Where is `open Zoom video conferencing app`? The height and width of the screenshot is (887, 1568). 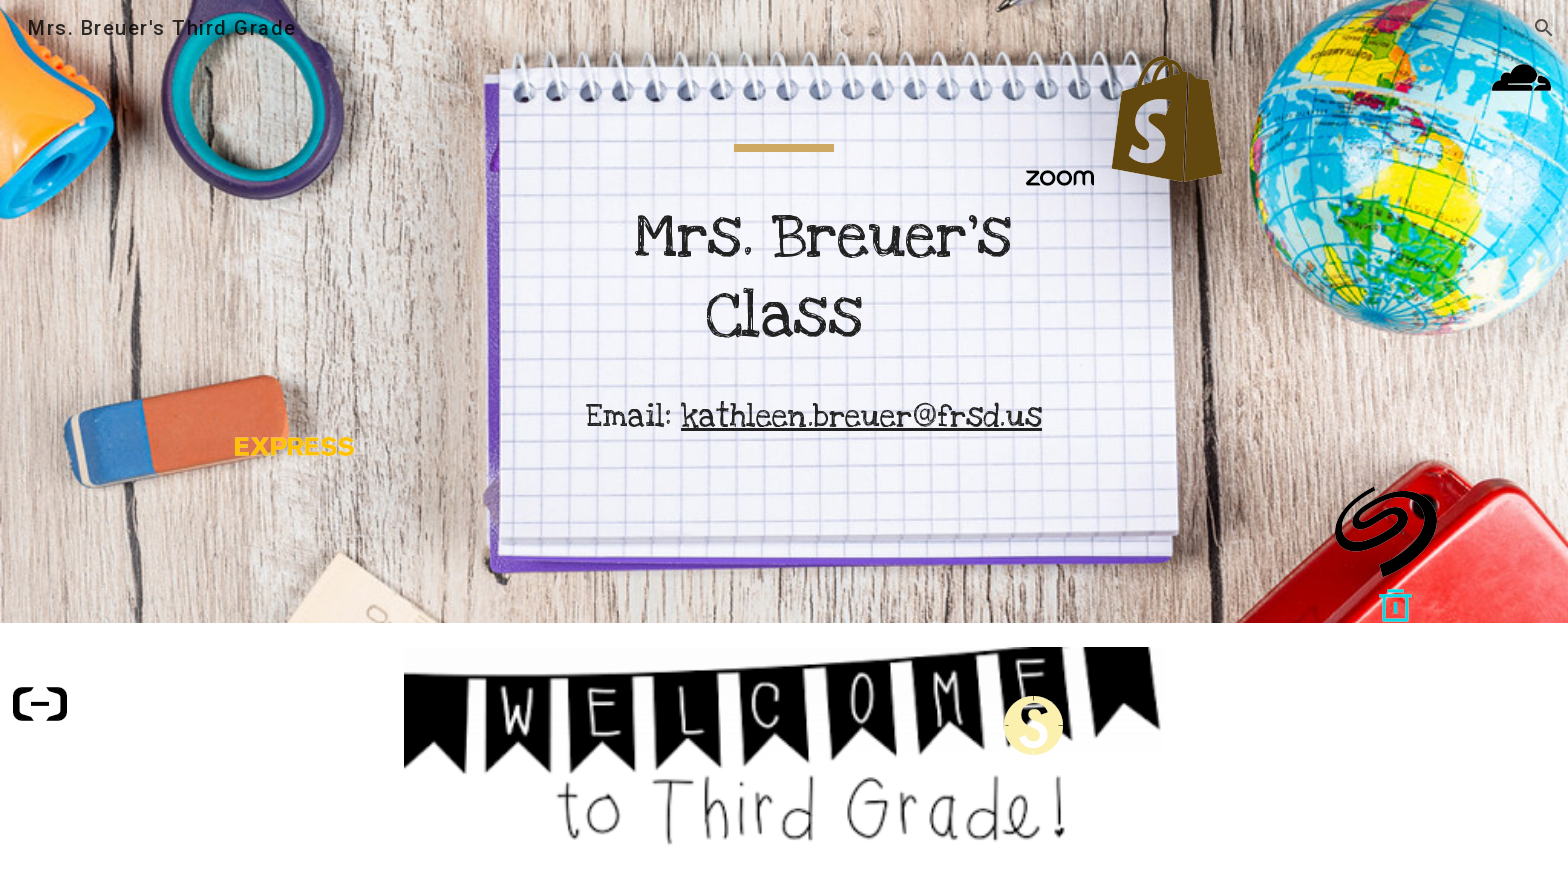
open Zoom video conferencing app is located at coordinates (1060, 178).